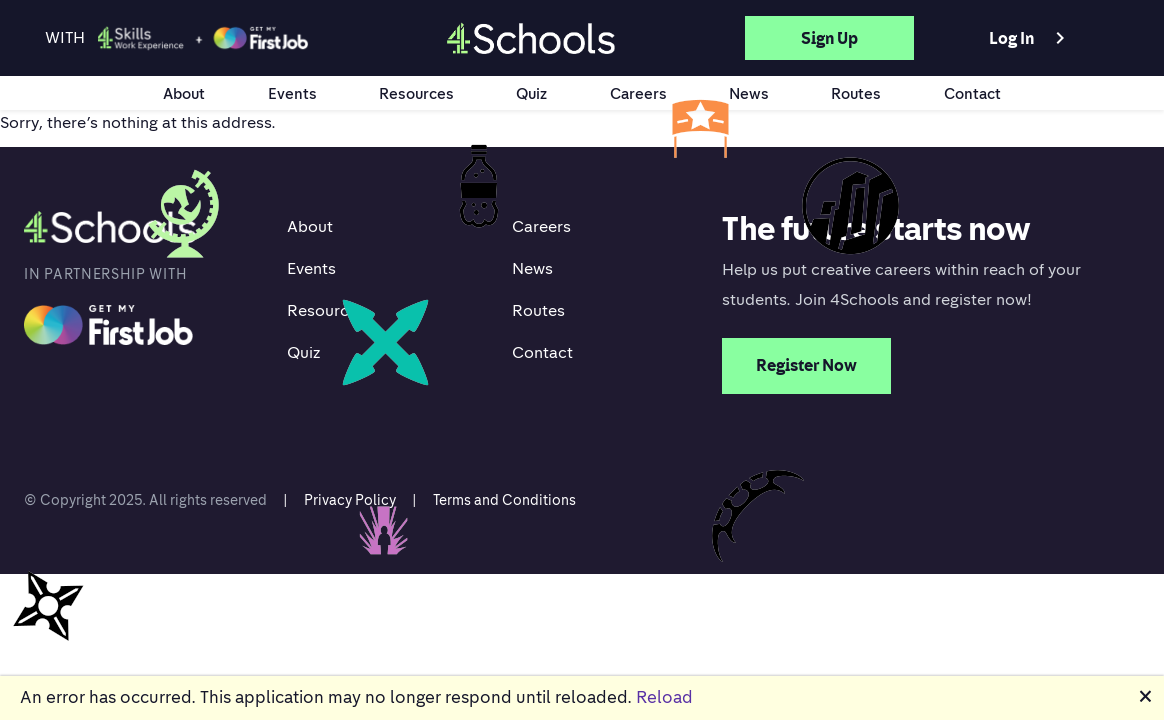  I want to click on view featured or starred content, so click(700, 128).